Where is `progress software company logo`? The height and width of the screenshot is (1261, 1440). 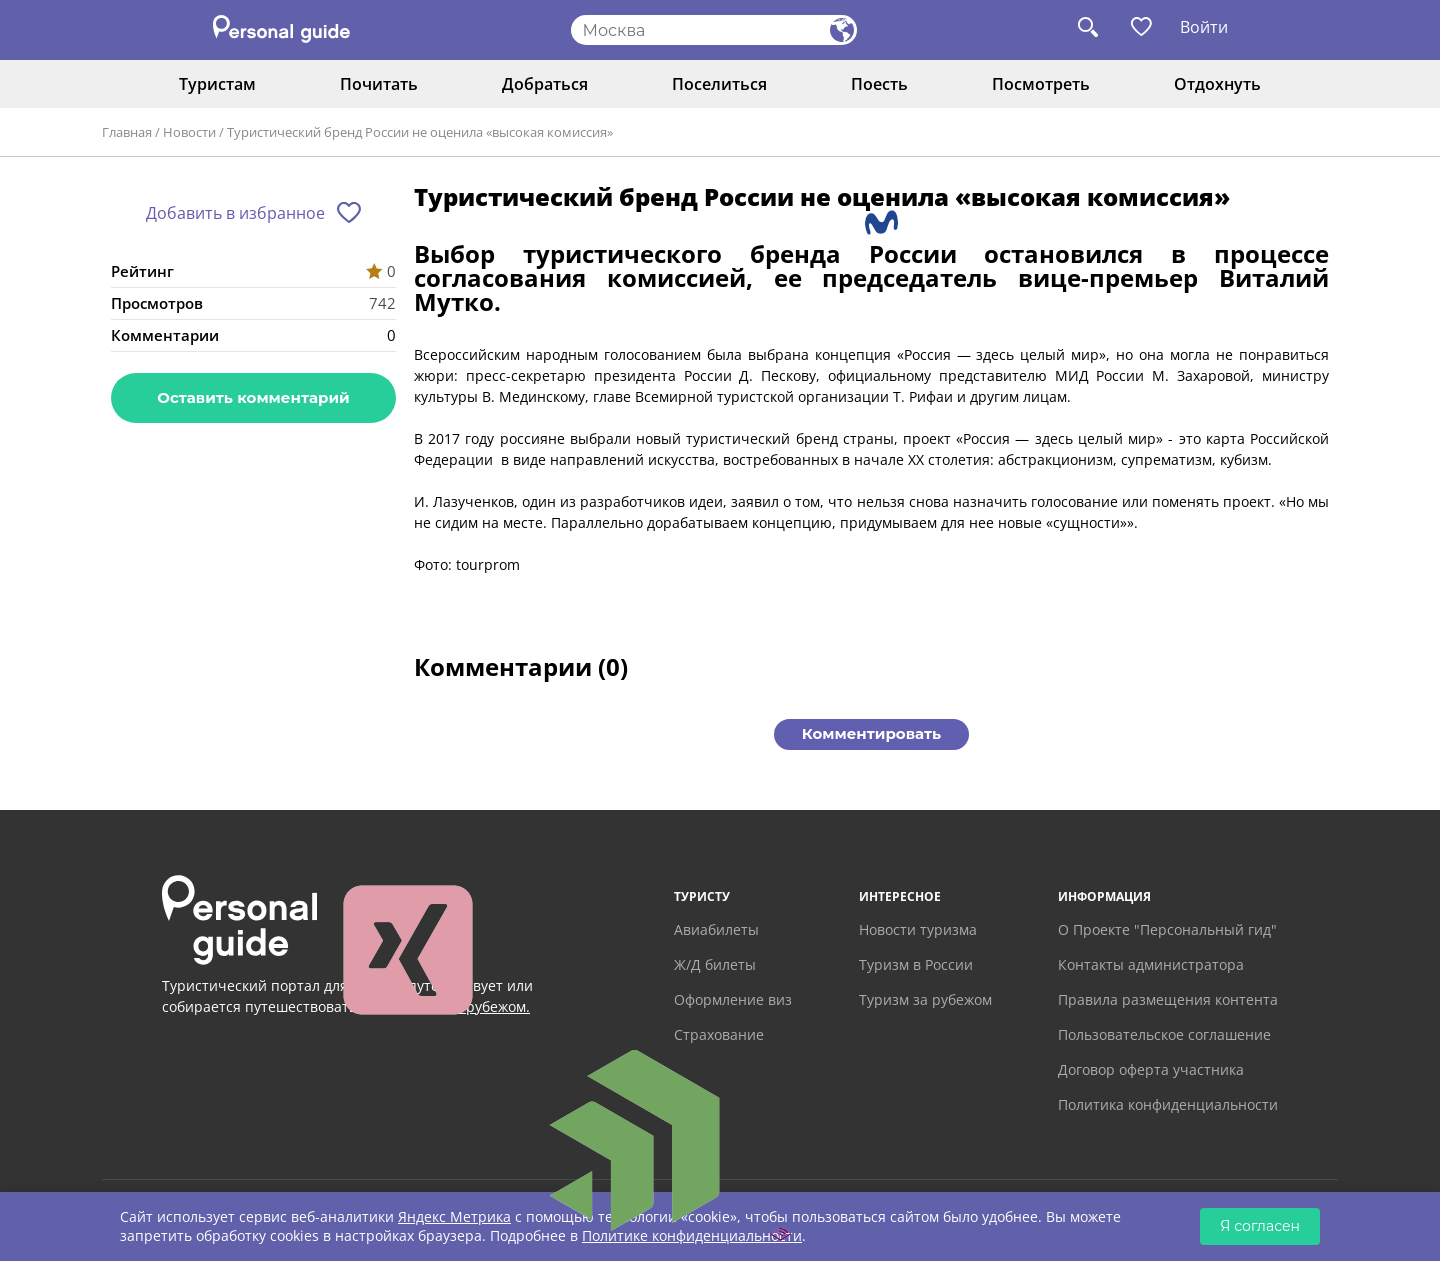
progress software company logo is located at coordinates (634, 1140).